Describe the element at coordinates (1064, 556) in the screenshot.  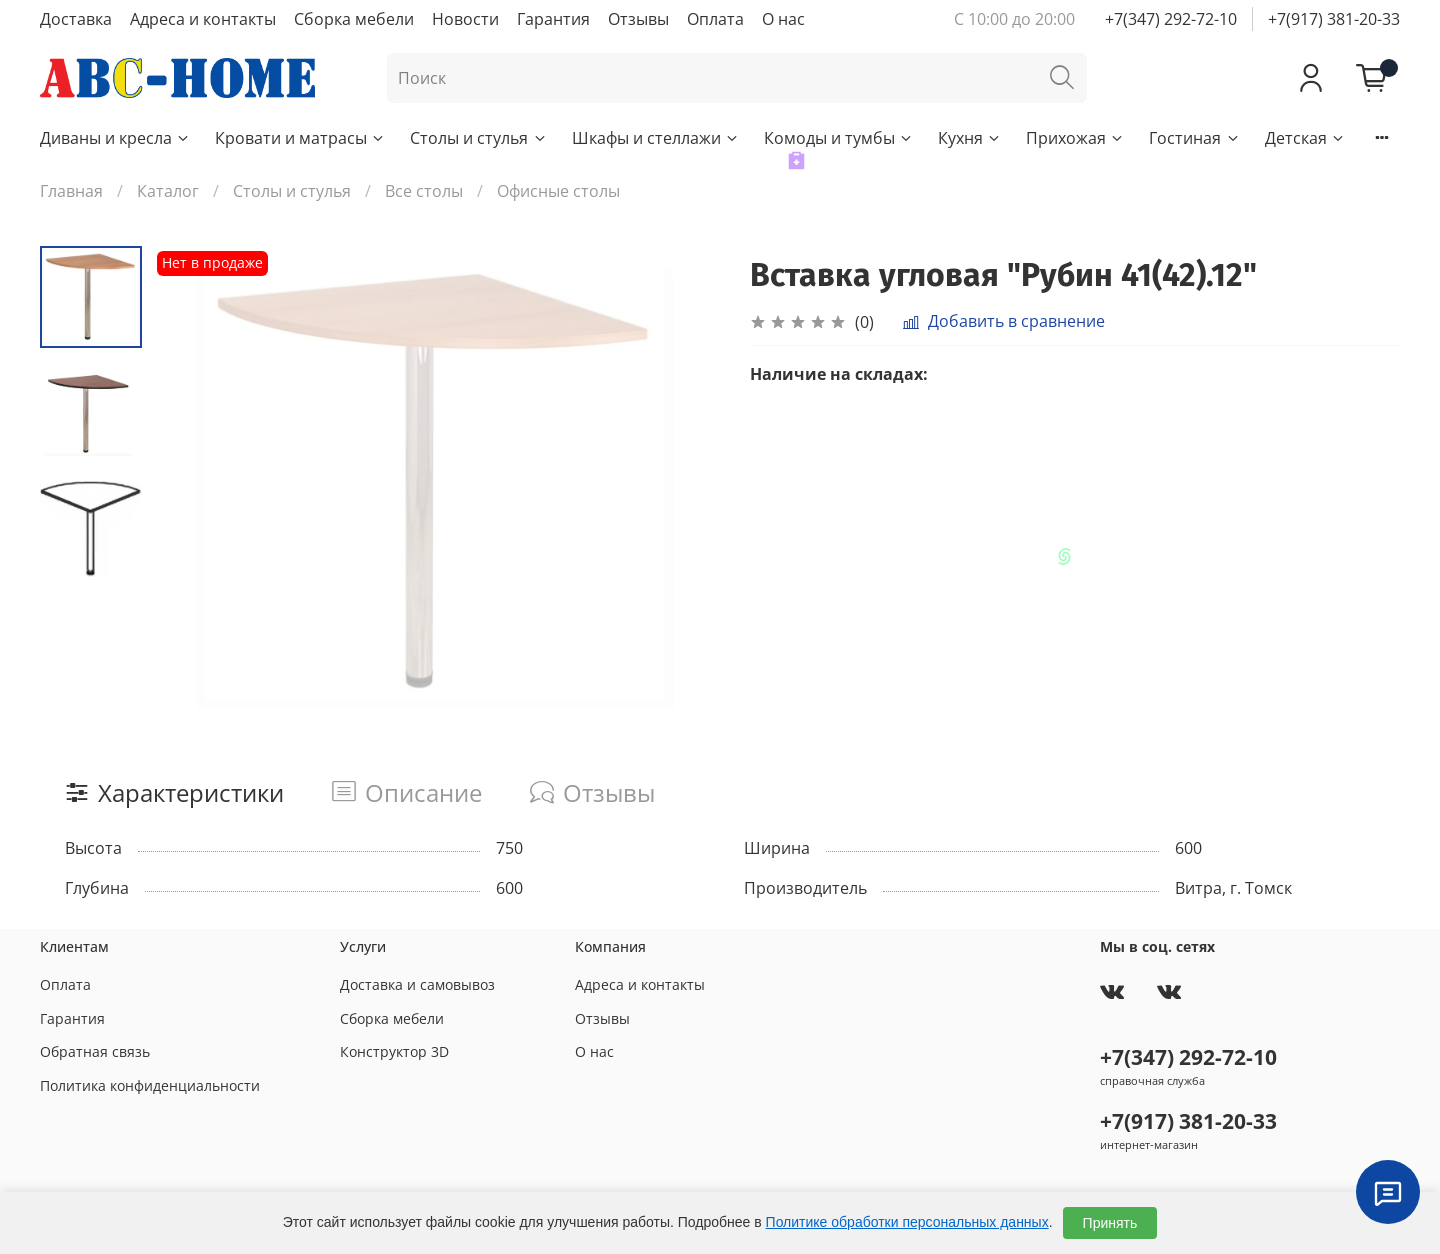
I see `upstash brand logo` at that location.